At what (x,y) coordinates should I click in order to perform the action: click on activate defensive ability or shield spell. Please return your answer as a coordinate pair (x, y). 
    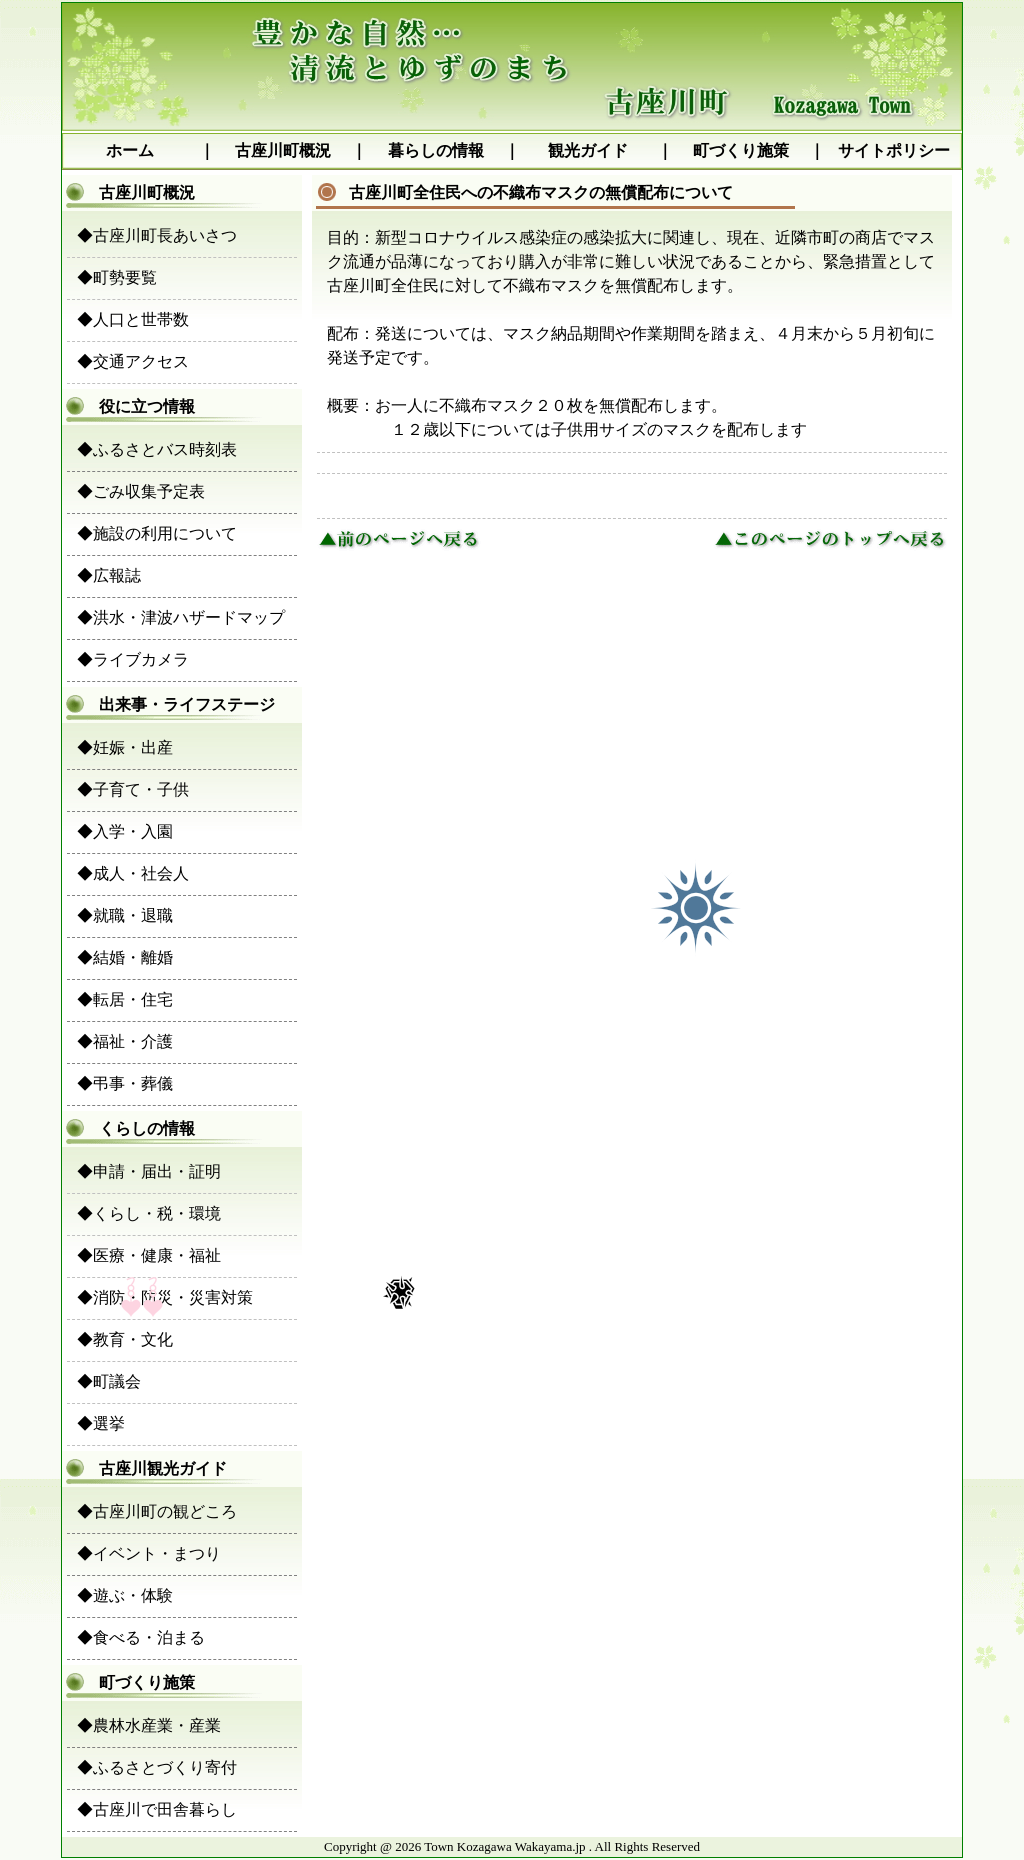
    Looking at the image, I should click on (400, 1293).